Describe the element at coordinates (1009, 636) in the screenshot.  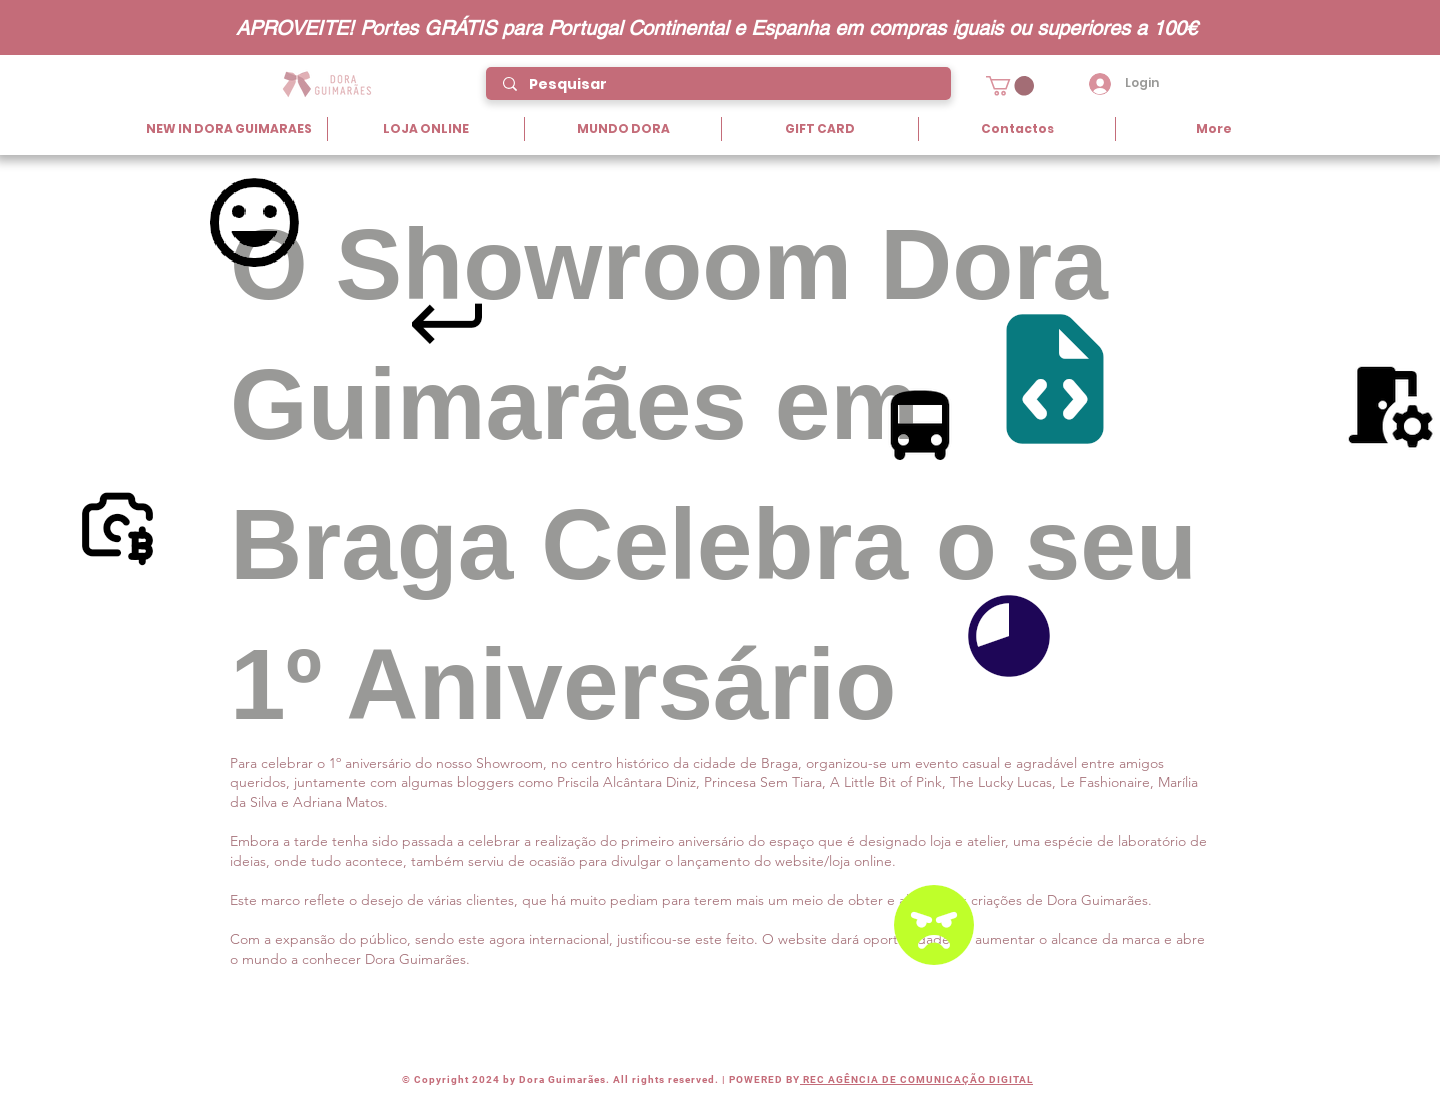
I see `indicates 70% progress or completion` at that location.